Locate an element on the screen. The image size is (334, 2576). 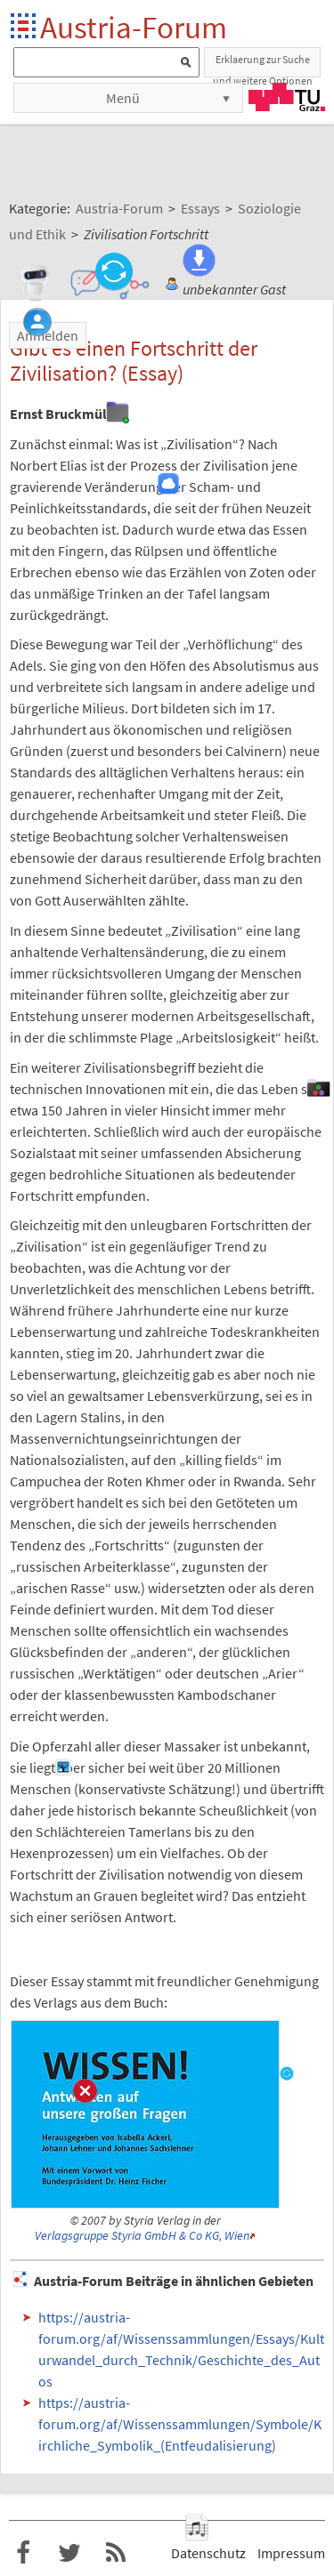
default user profile avatar is located at coordinates (37, 322).